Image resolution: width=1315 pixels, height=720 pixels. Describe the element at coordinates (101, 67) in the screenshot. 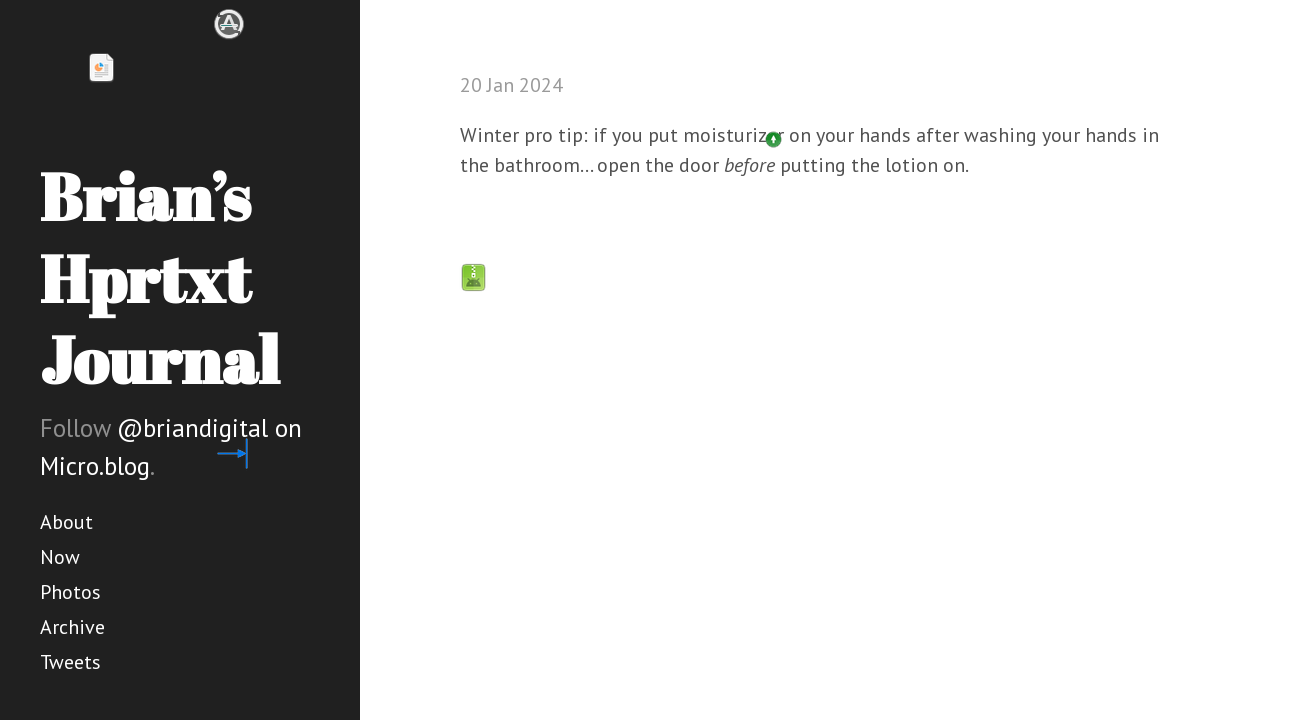

I see `open a presentation file` at that location.